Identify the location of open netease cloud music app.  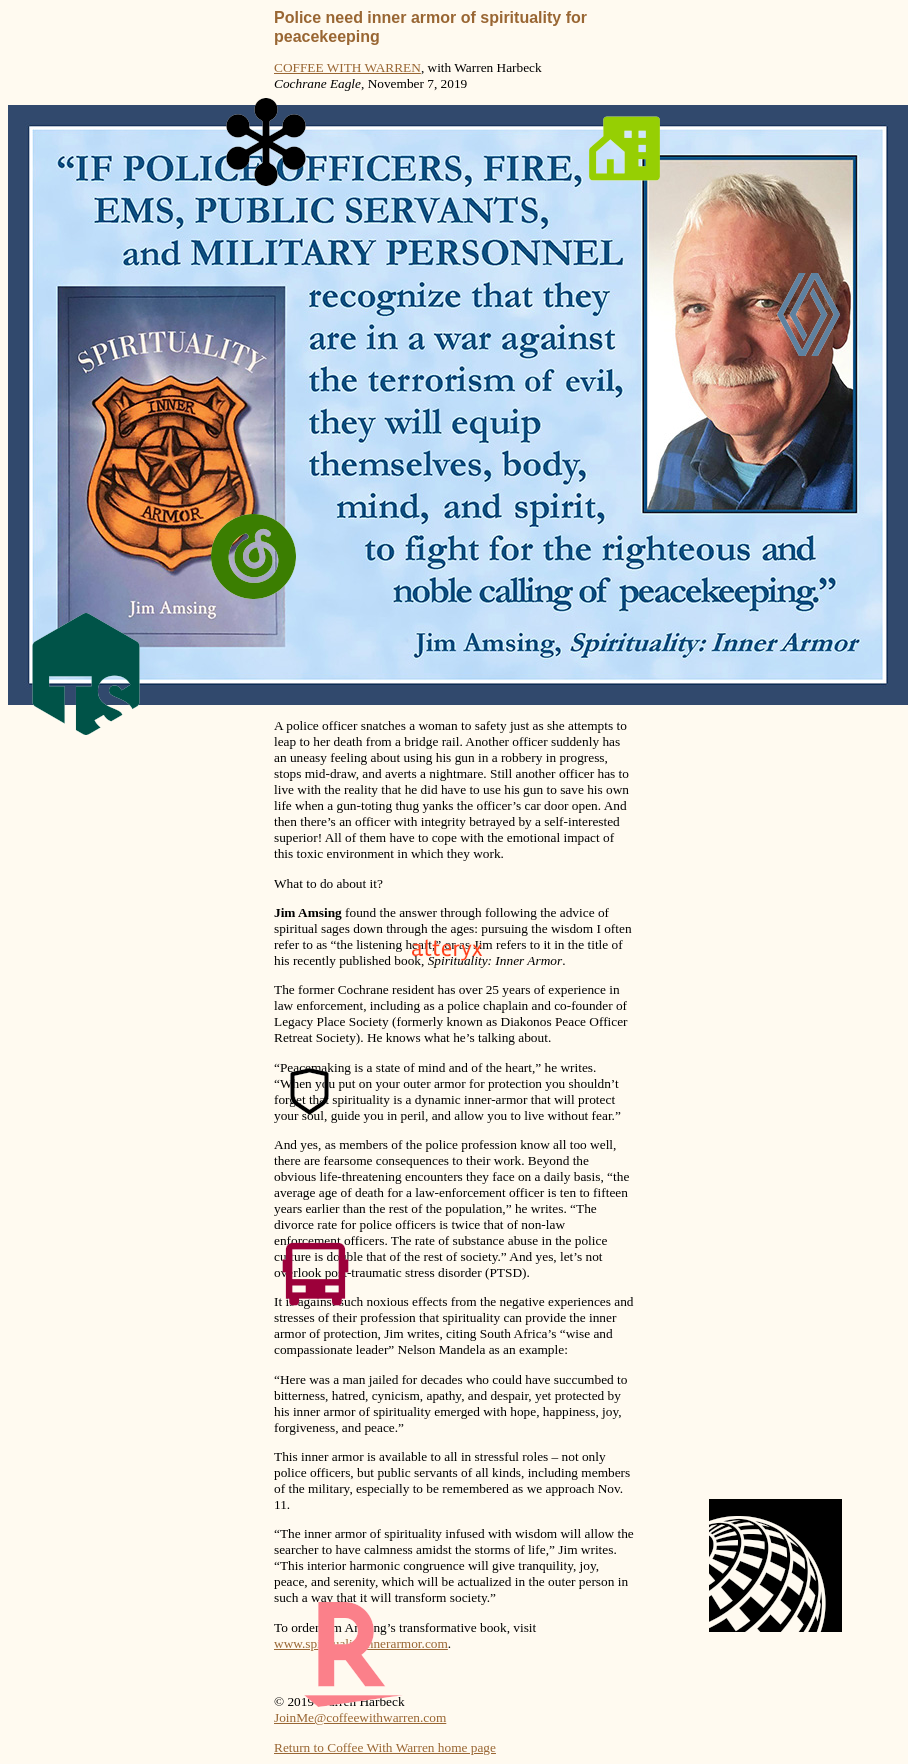
(253, 556).